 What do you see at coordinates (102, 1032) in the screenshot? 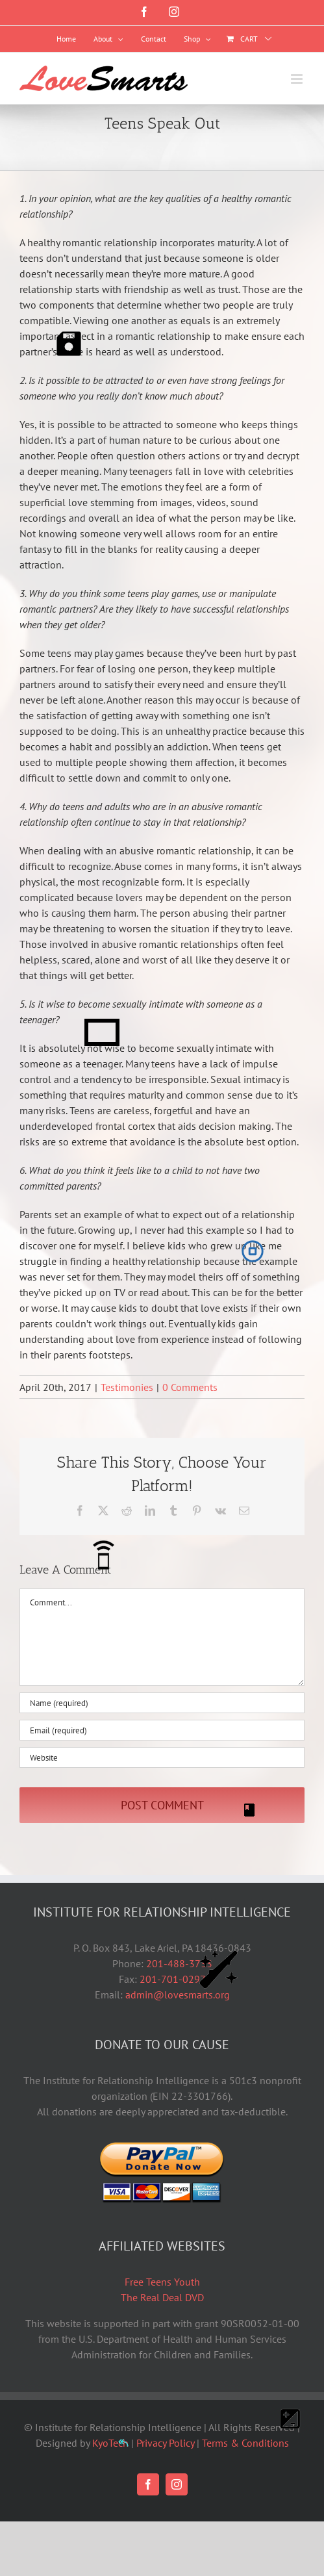
I see `crop image to 5:4 aspect ratio` at bounding box center [102, 1032].